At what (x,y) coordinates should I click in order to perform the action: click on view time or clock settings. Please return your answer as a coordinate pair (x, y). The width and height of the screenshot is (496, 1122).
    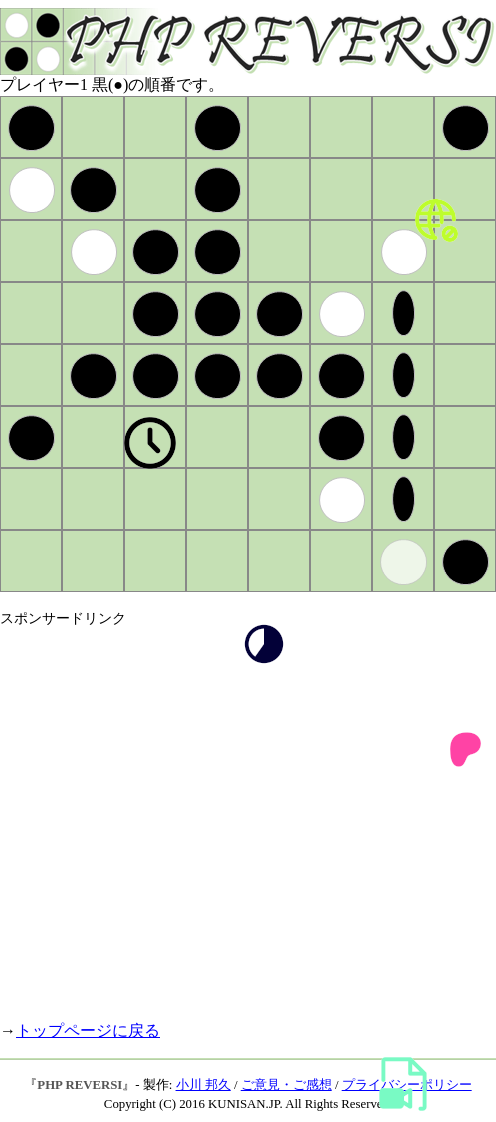
    Looking at the image, I should click on (150, 443).